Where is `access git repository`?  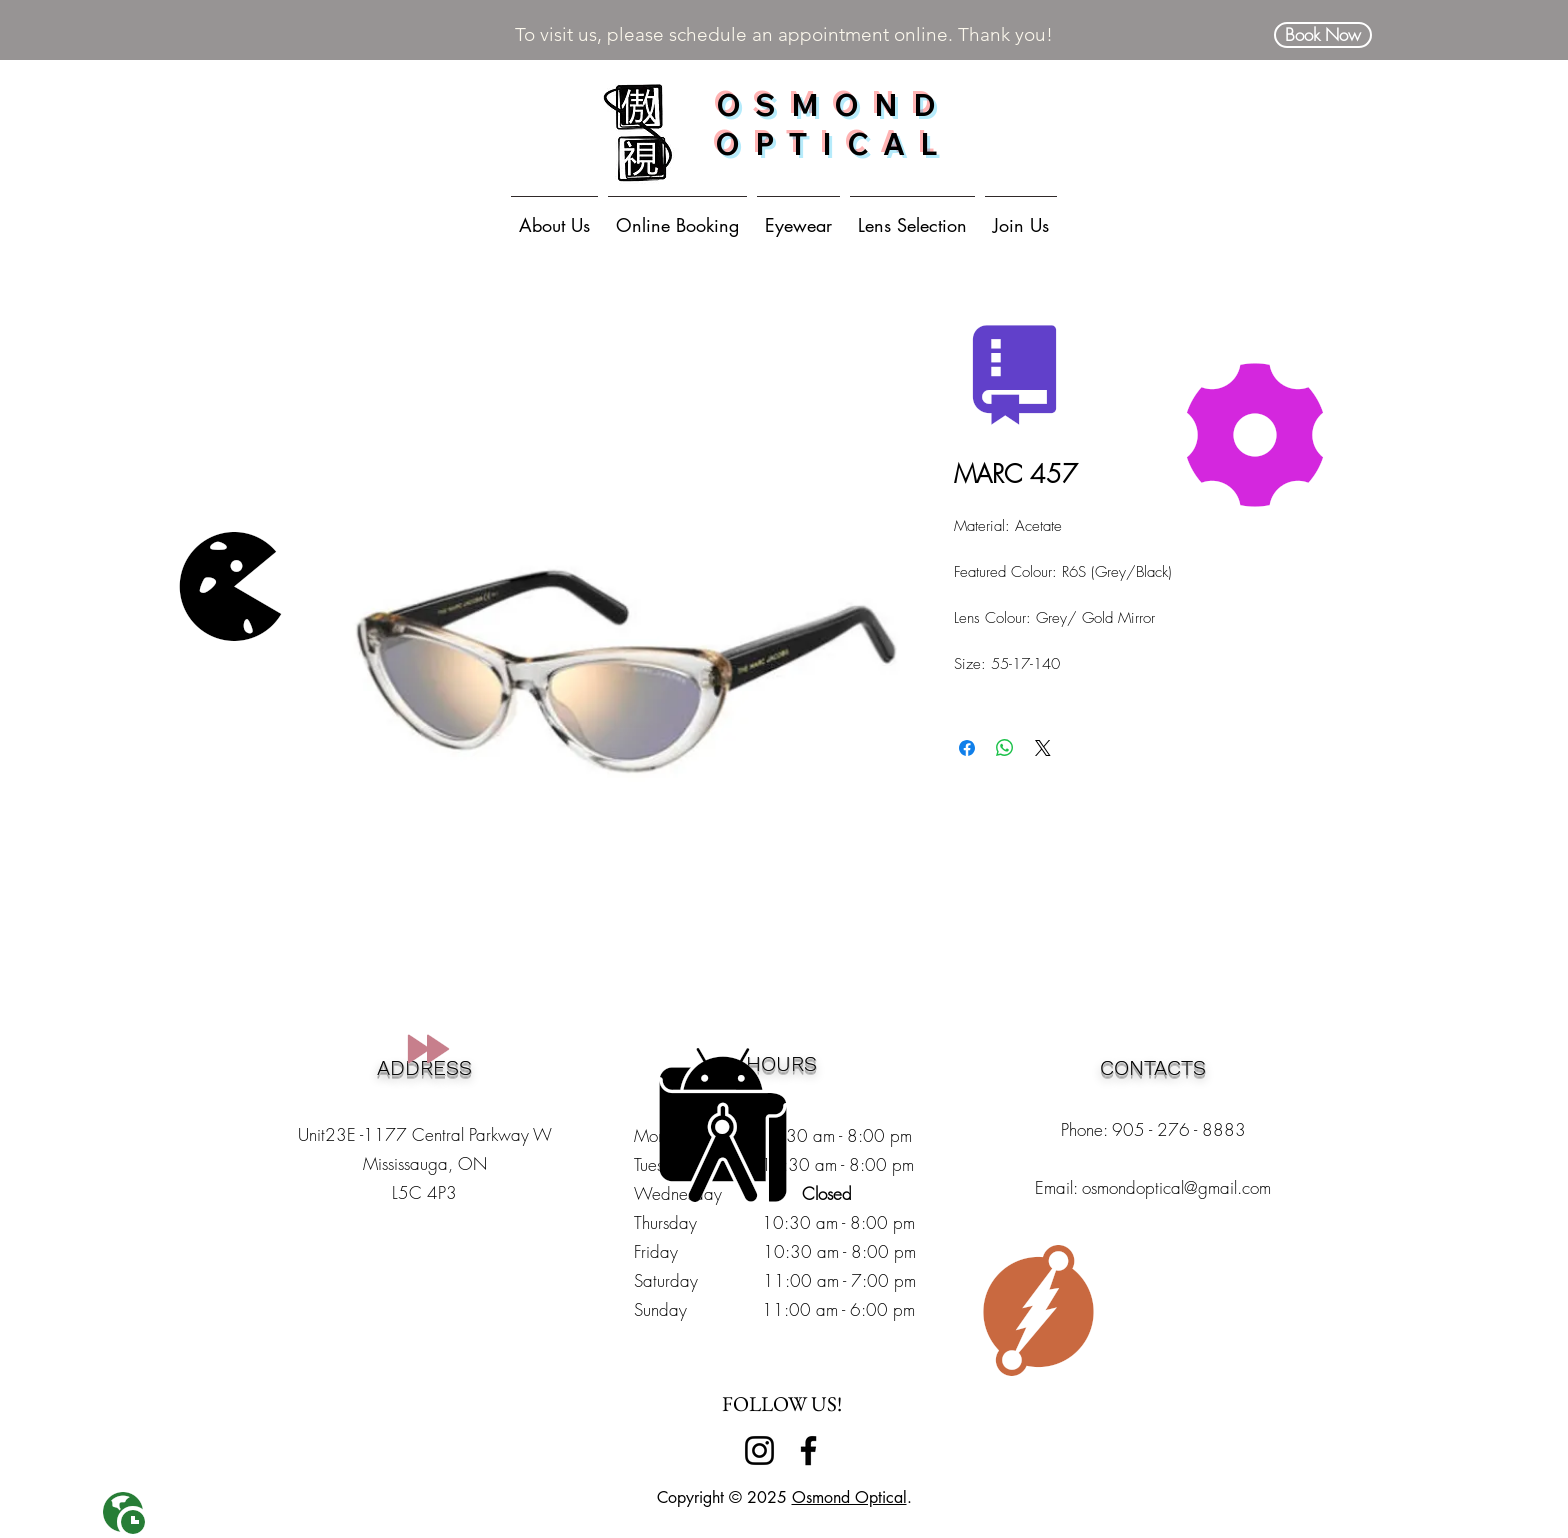
access git repository is located at coordinates (1014, 371).